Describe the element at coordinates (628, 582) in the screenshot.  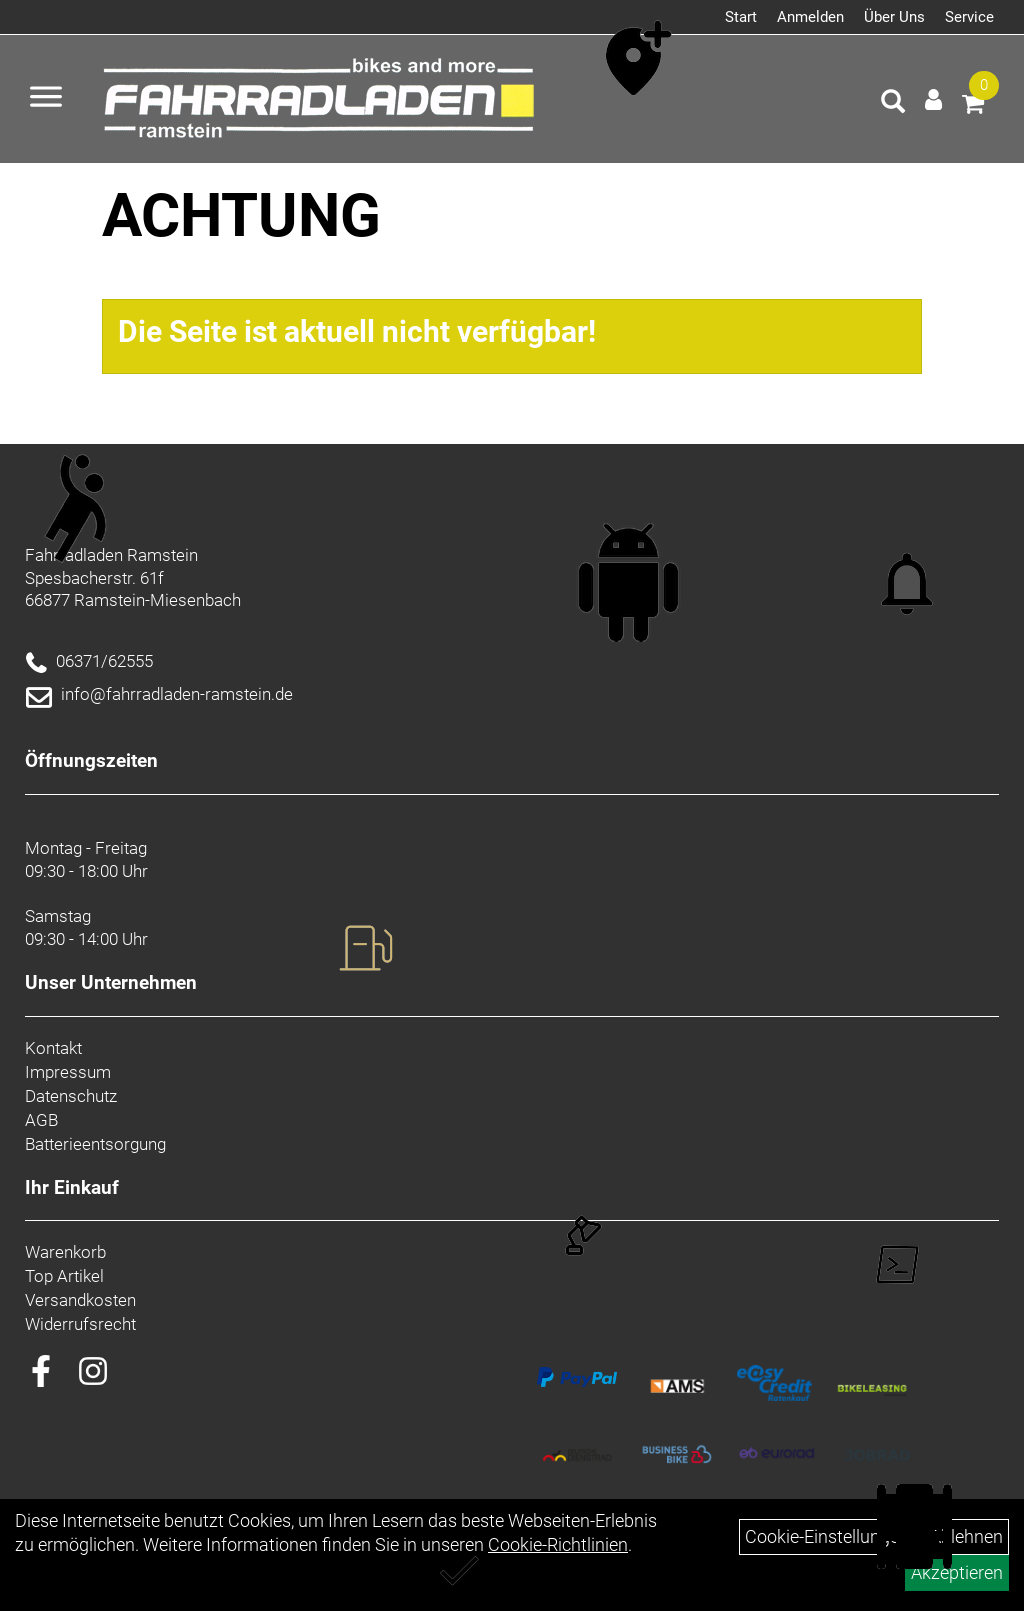
I see `android device or operating system indicator` at that location.